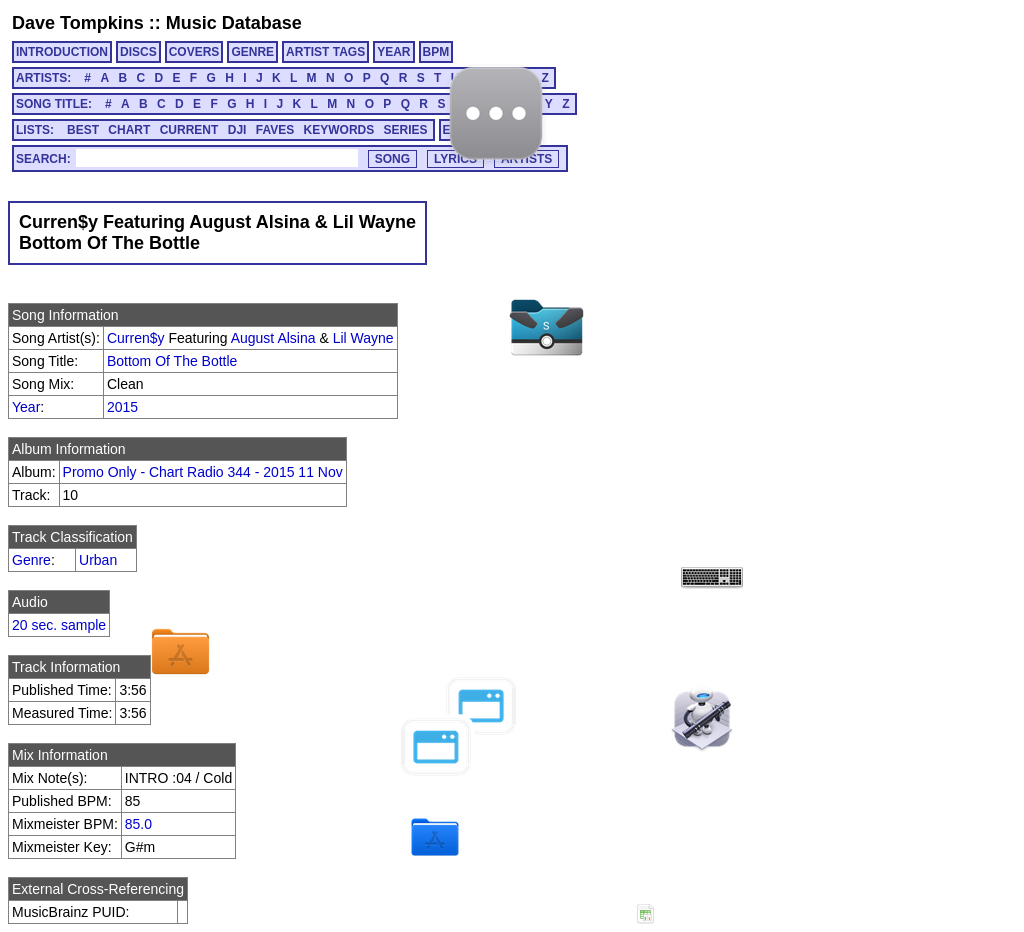  What do you see at coordinates (546, 329) in the screenshot?
I see `folder for storing pokémon great ball-related files` at bounding box center [546, 329].